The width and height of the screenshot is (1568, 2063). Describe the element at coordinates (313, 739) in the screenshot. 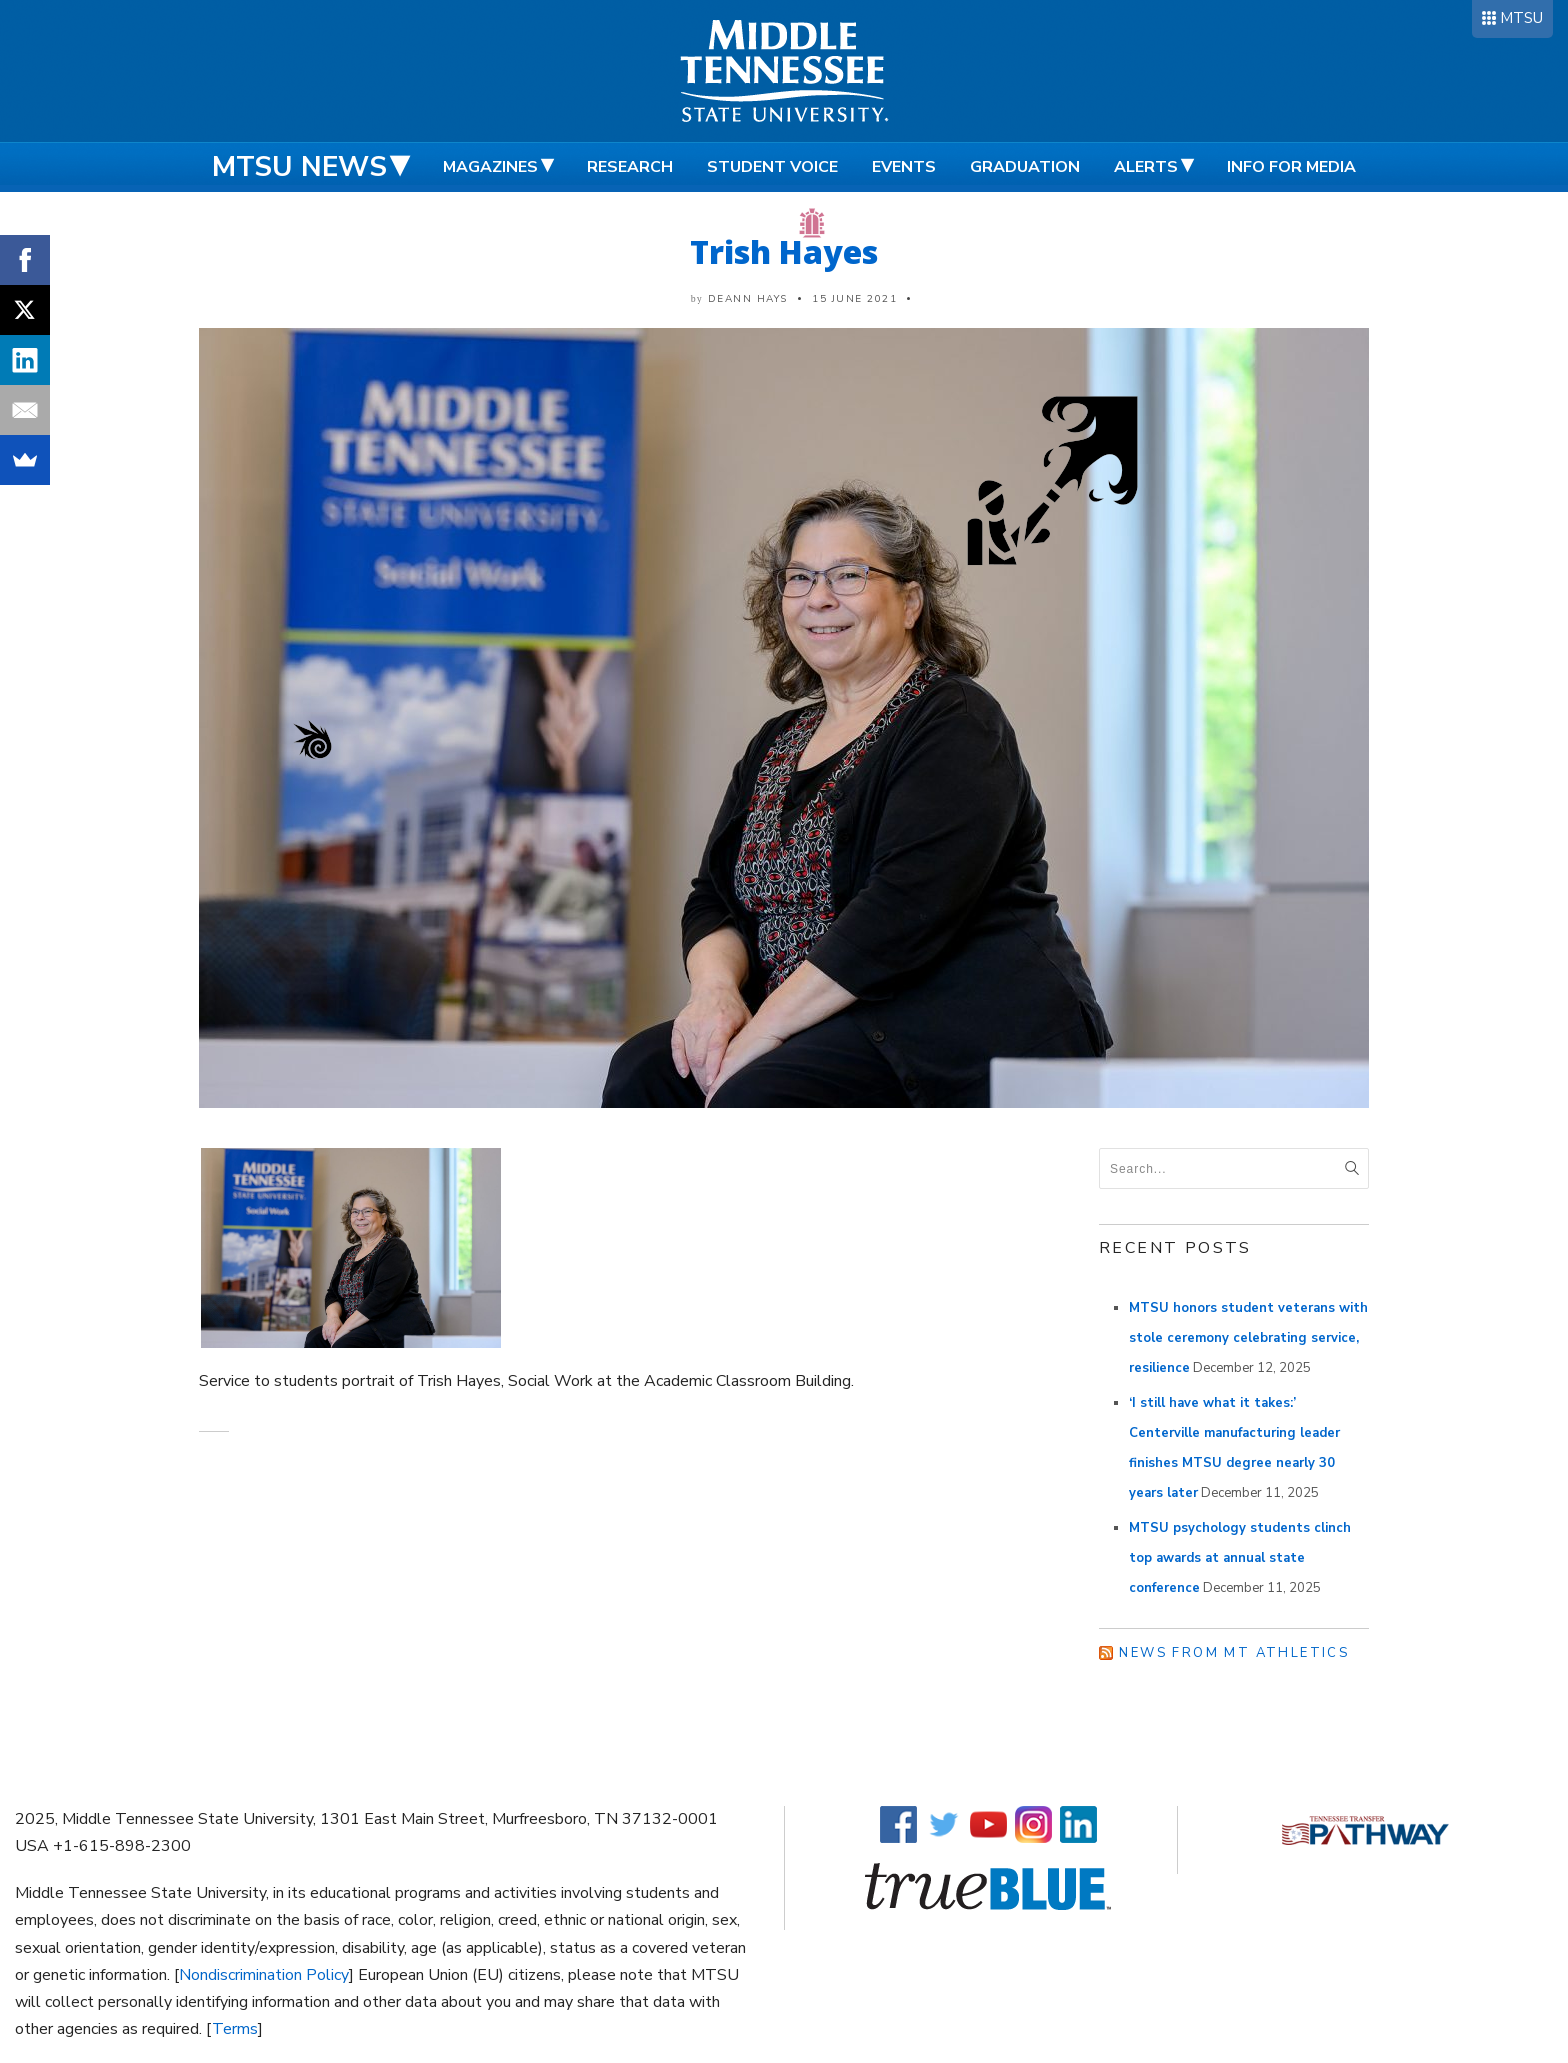

I see `select snail creature or enemy type in game` at that location.